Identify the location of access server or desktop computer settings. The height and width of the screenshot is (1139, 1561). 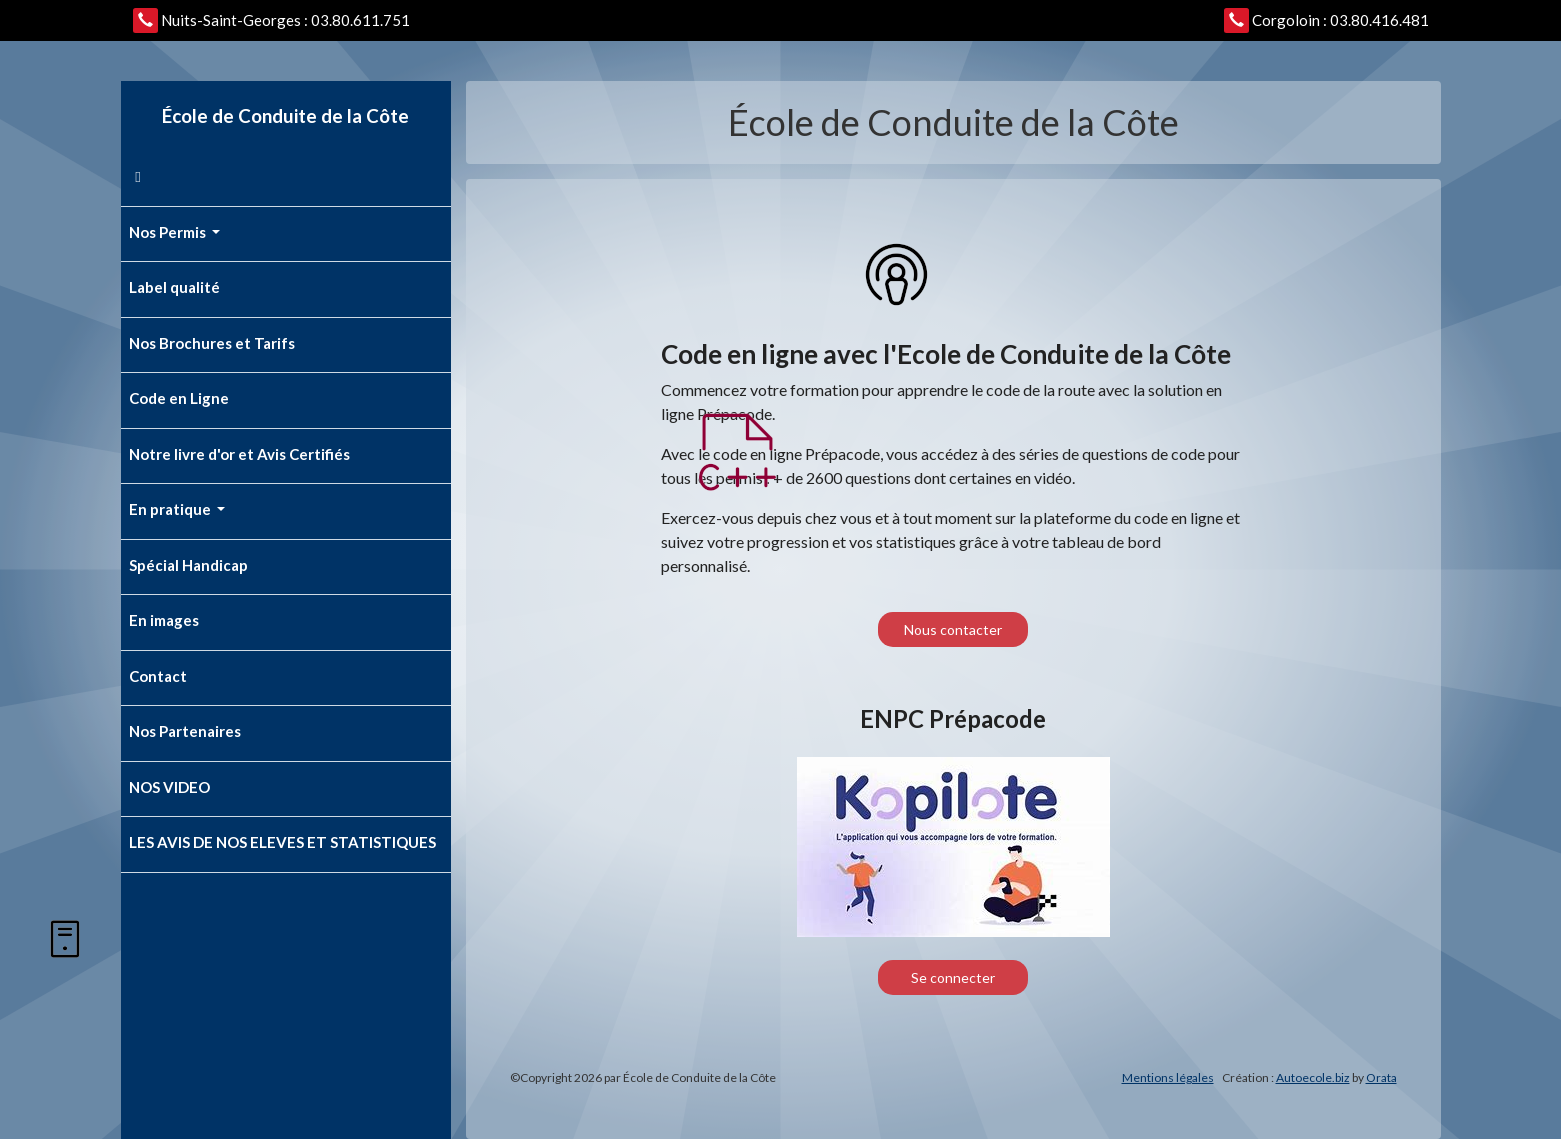
(65, 939).